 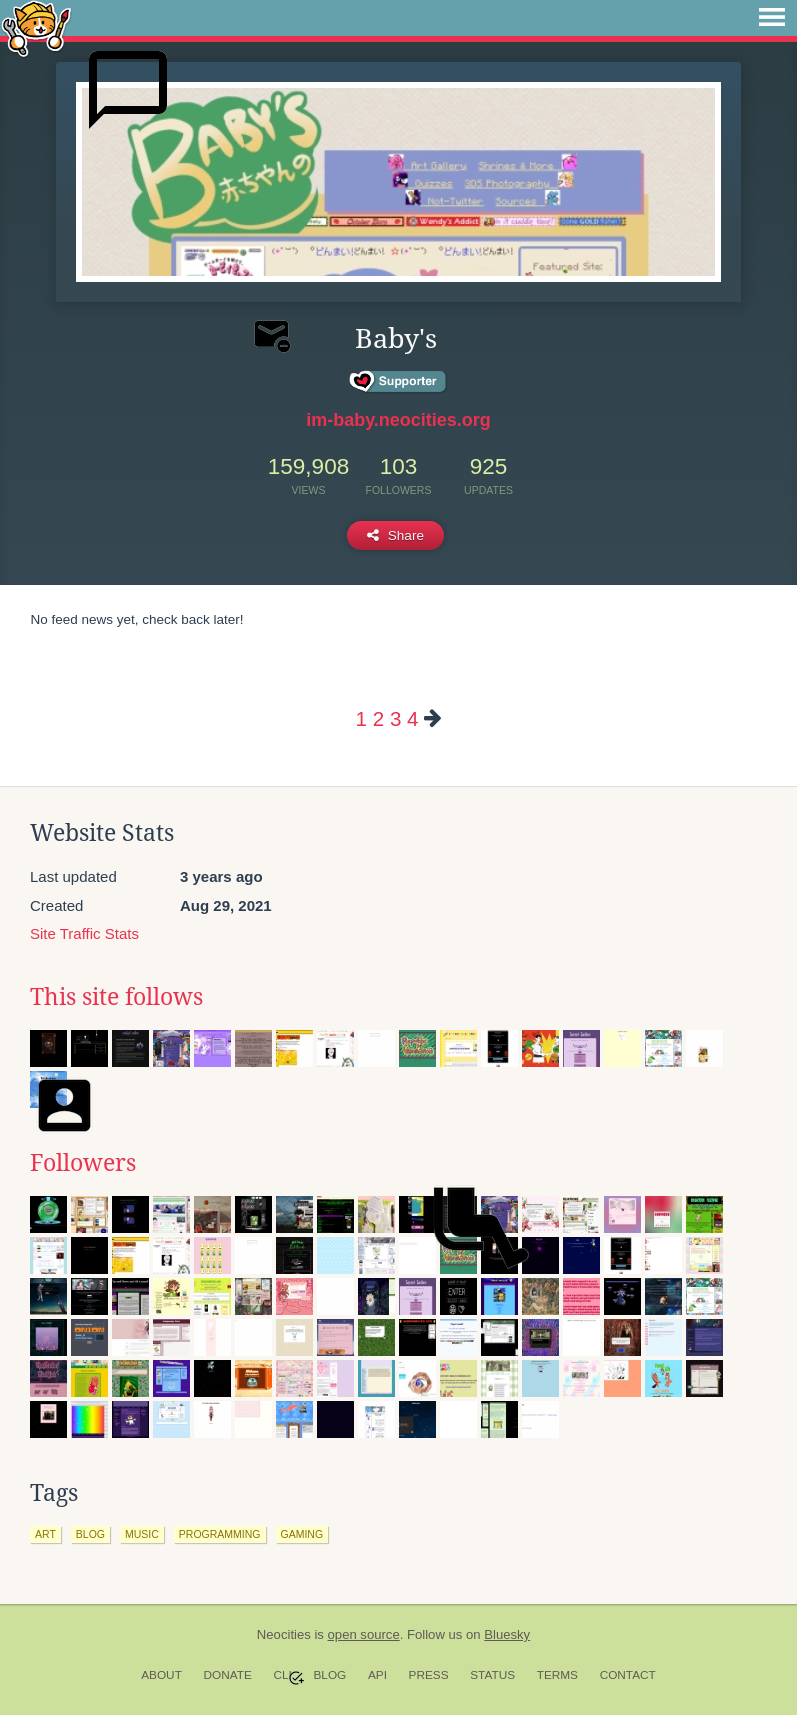 I want to click on select extra legroom seating option, so click(x=479, y=1228).